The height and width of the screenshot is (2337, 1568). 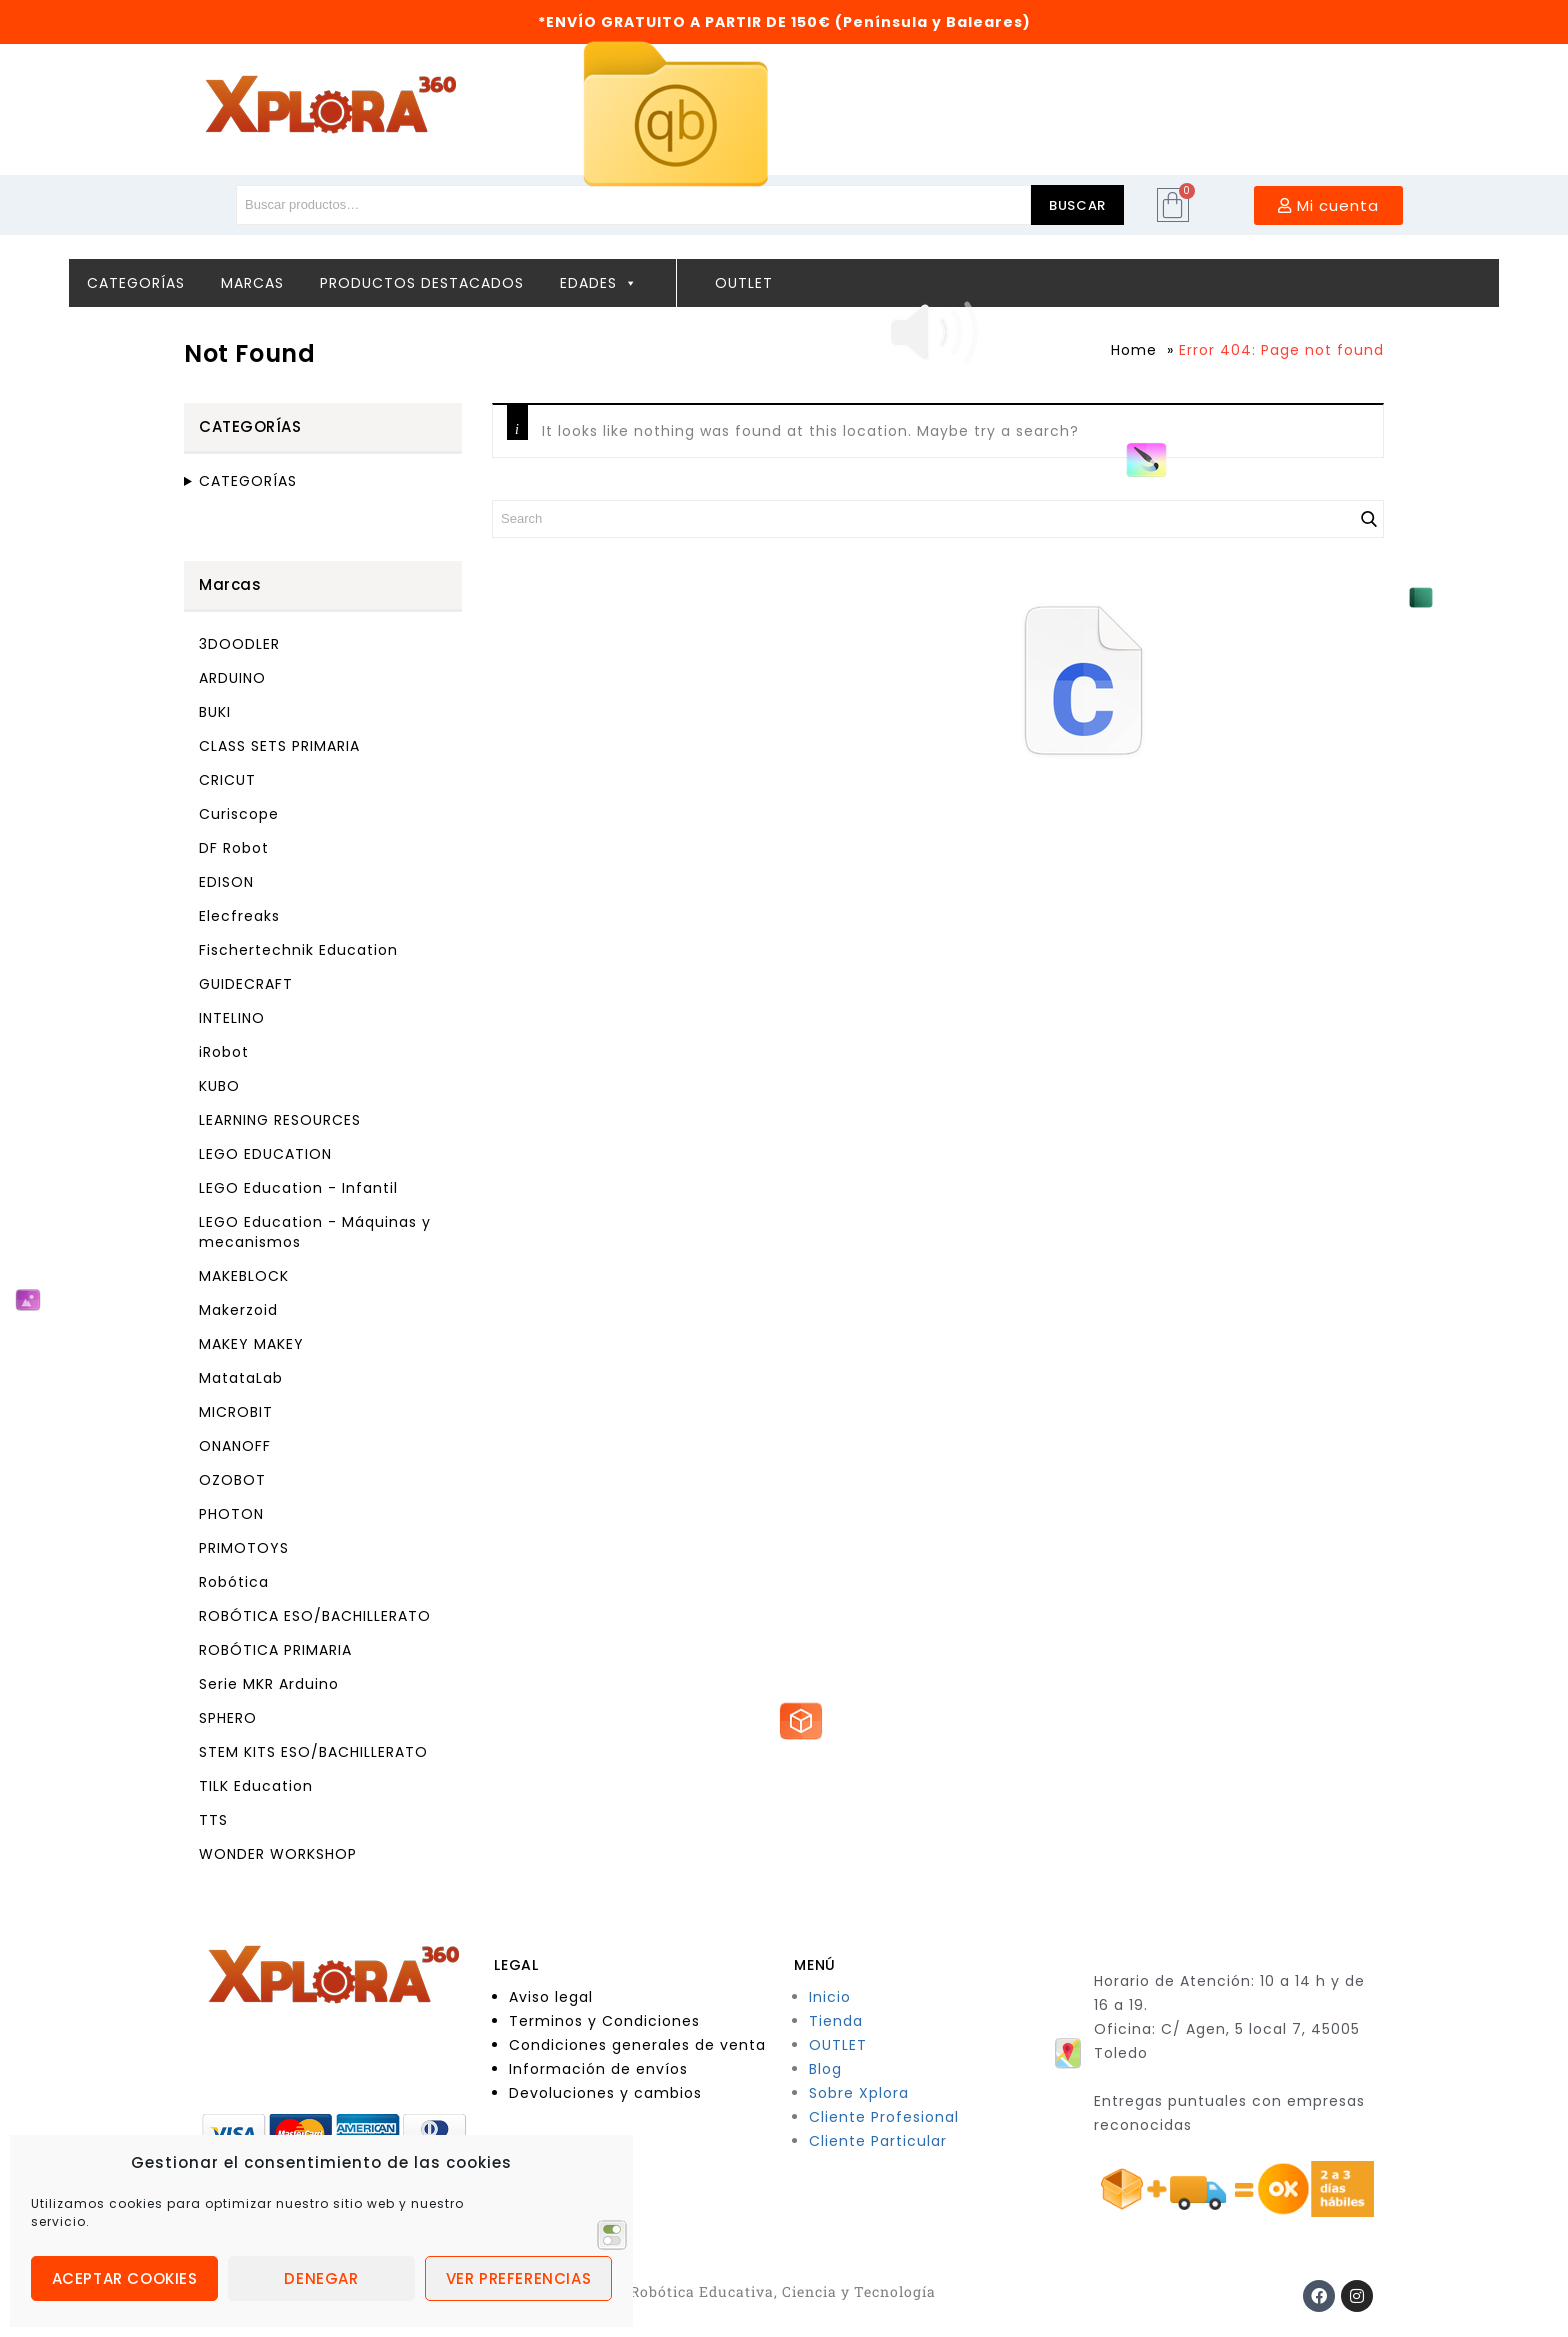 I want to click on open qbittorrent downloads folder, so click(x=675, y=119).